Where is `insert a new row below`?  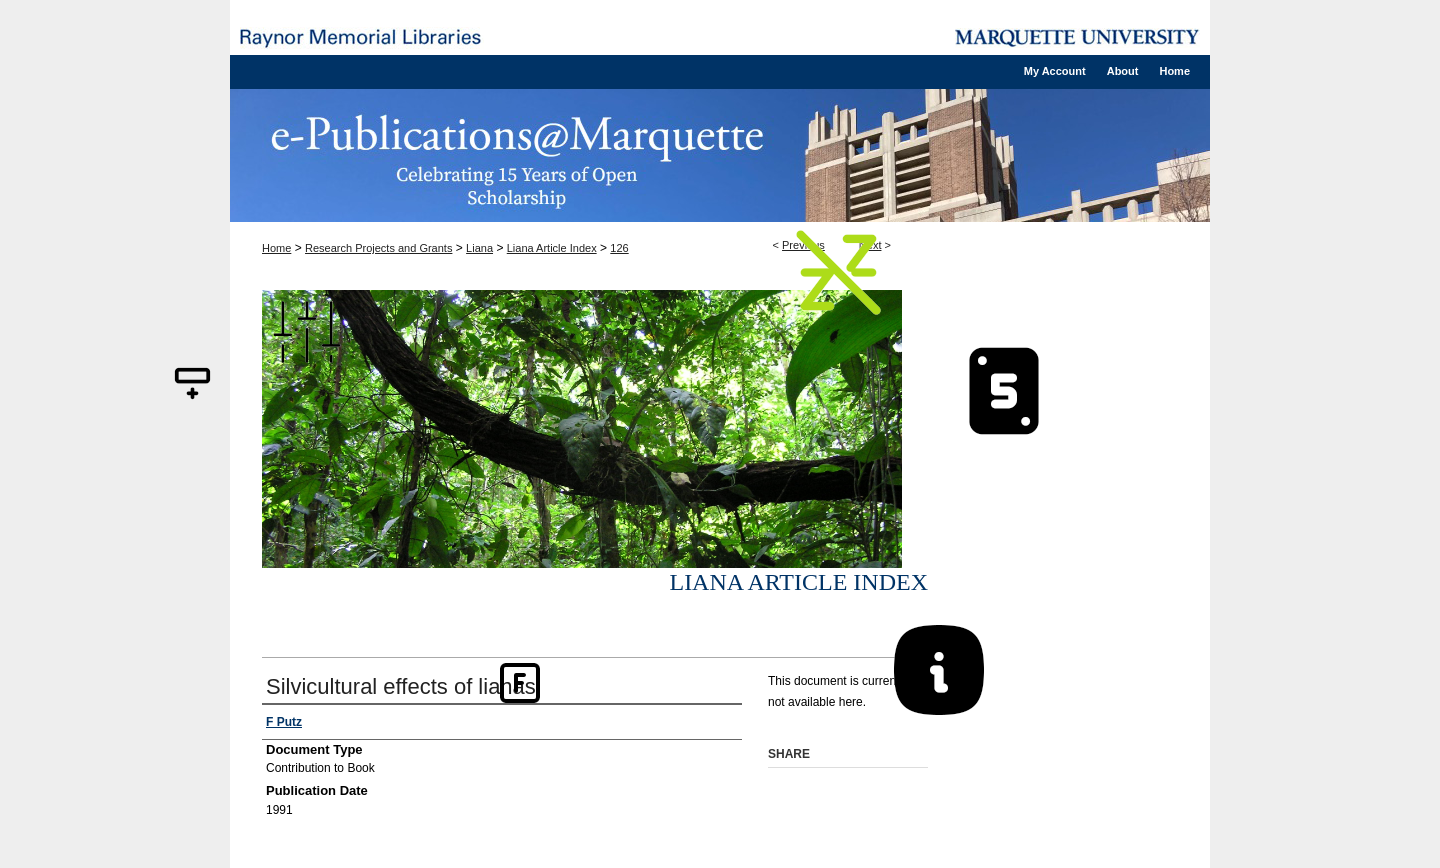 insert a new row below is located at coordinates (192, 383).